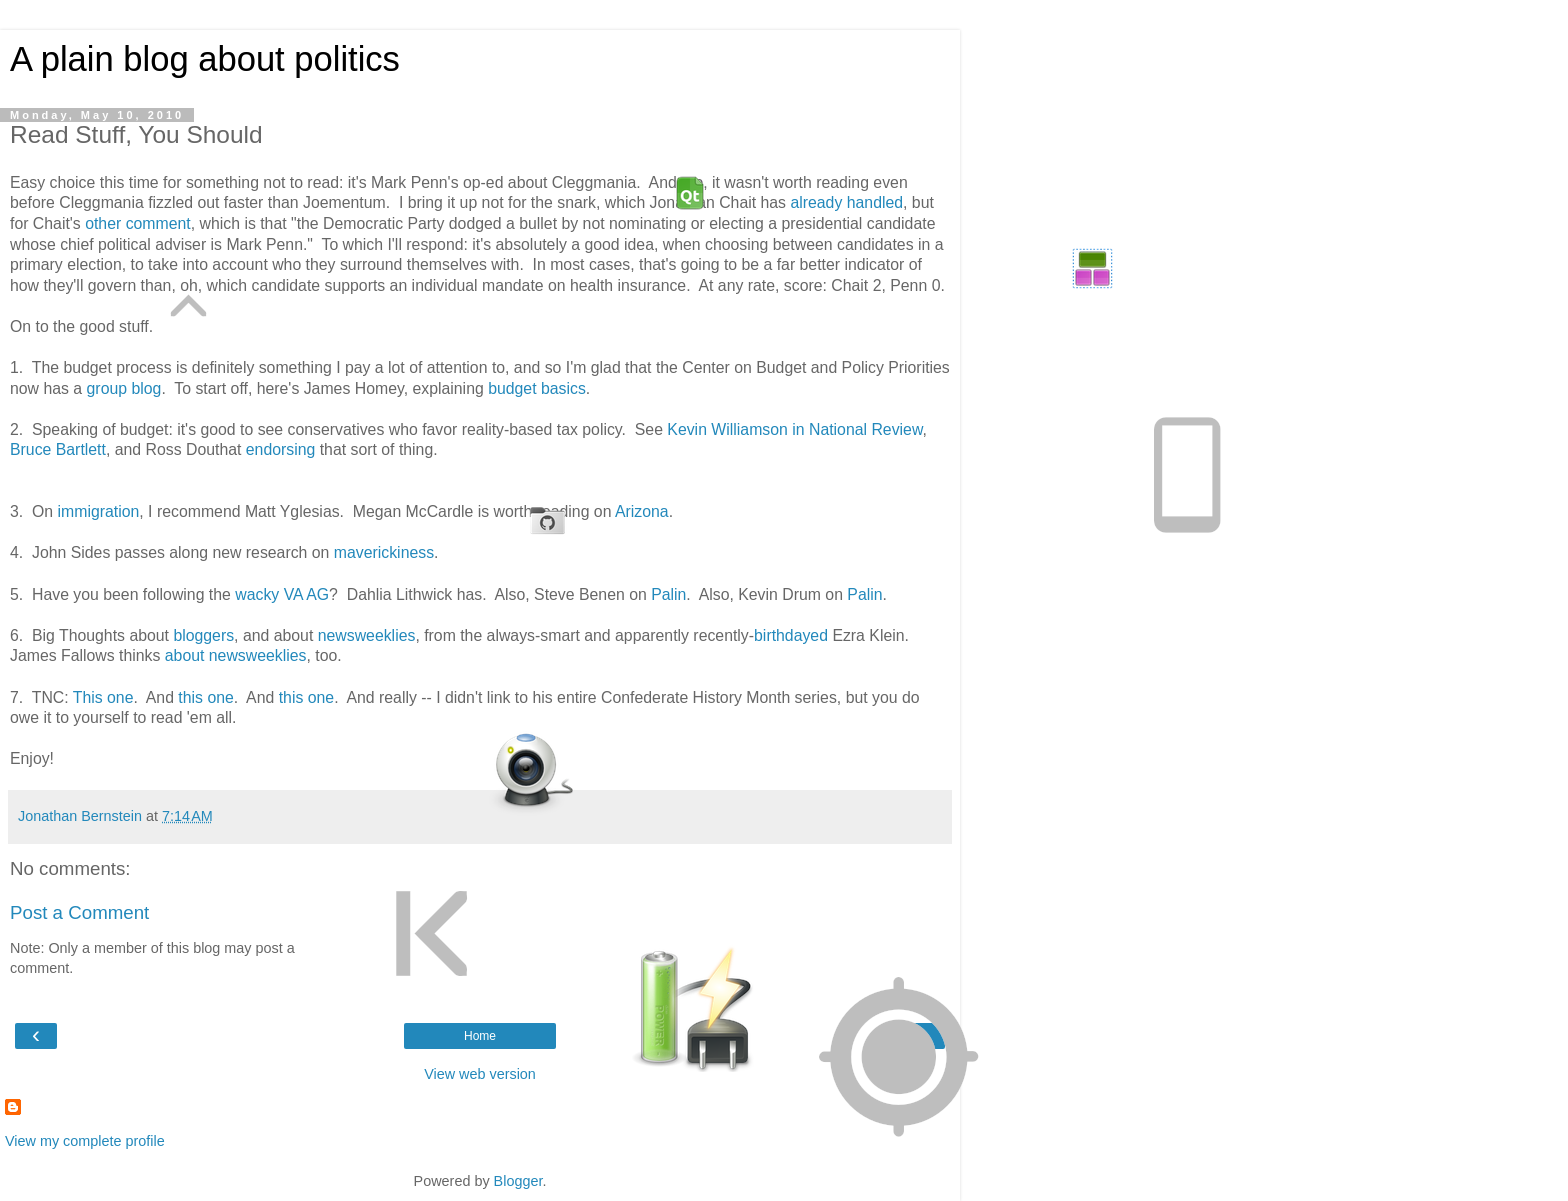 The width and height of the screenshot is (1568, 1201). What do you see at coordinates (689, 1007) in the screenshot?
I see `indicates battery is fully charged and connected to power` at bounding box center [689, 1007].